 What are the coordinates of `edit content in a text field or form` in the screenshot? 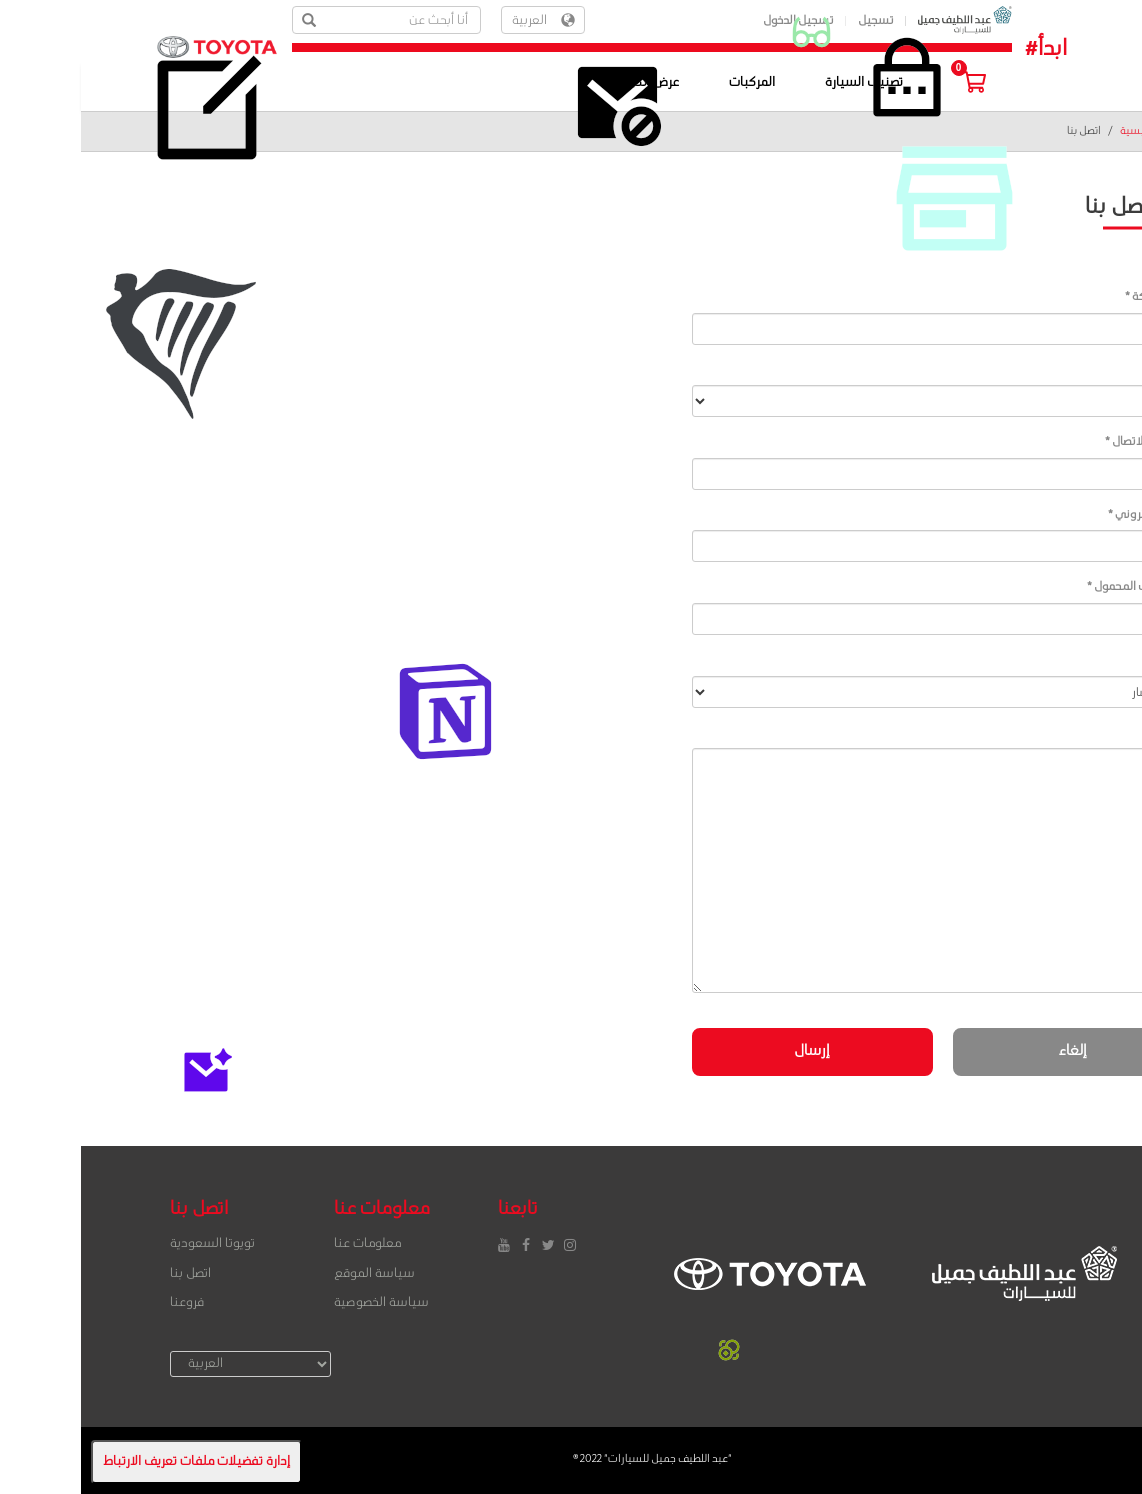 It's located at (207, 110).